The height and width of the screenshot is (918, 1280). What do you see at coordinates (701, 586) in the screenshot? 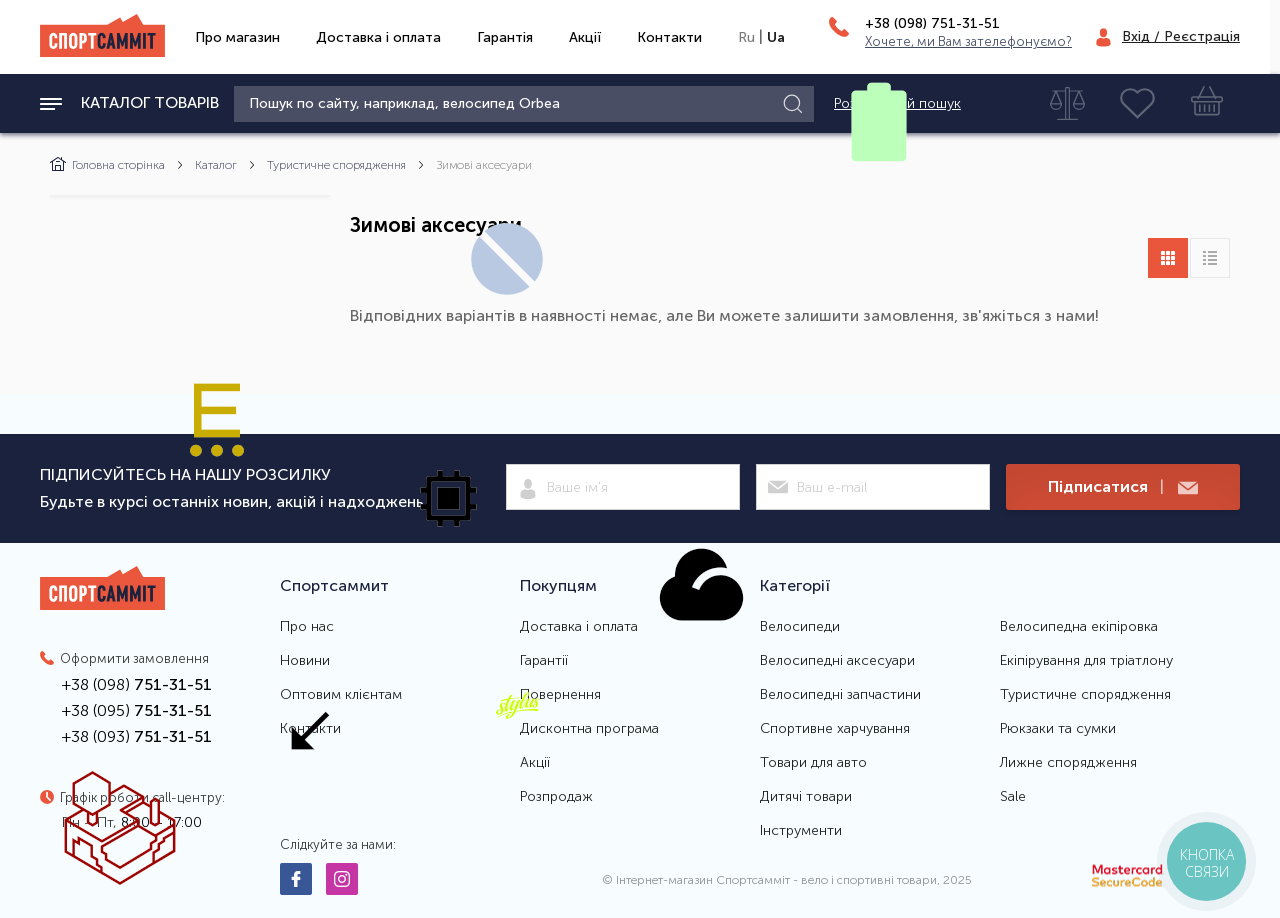
I see `access cloud storage` at bounding box center [701, 586].